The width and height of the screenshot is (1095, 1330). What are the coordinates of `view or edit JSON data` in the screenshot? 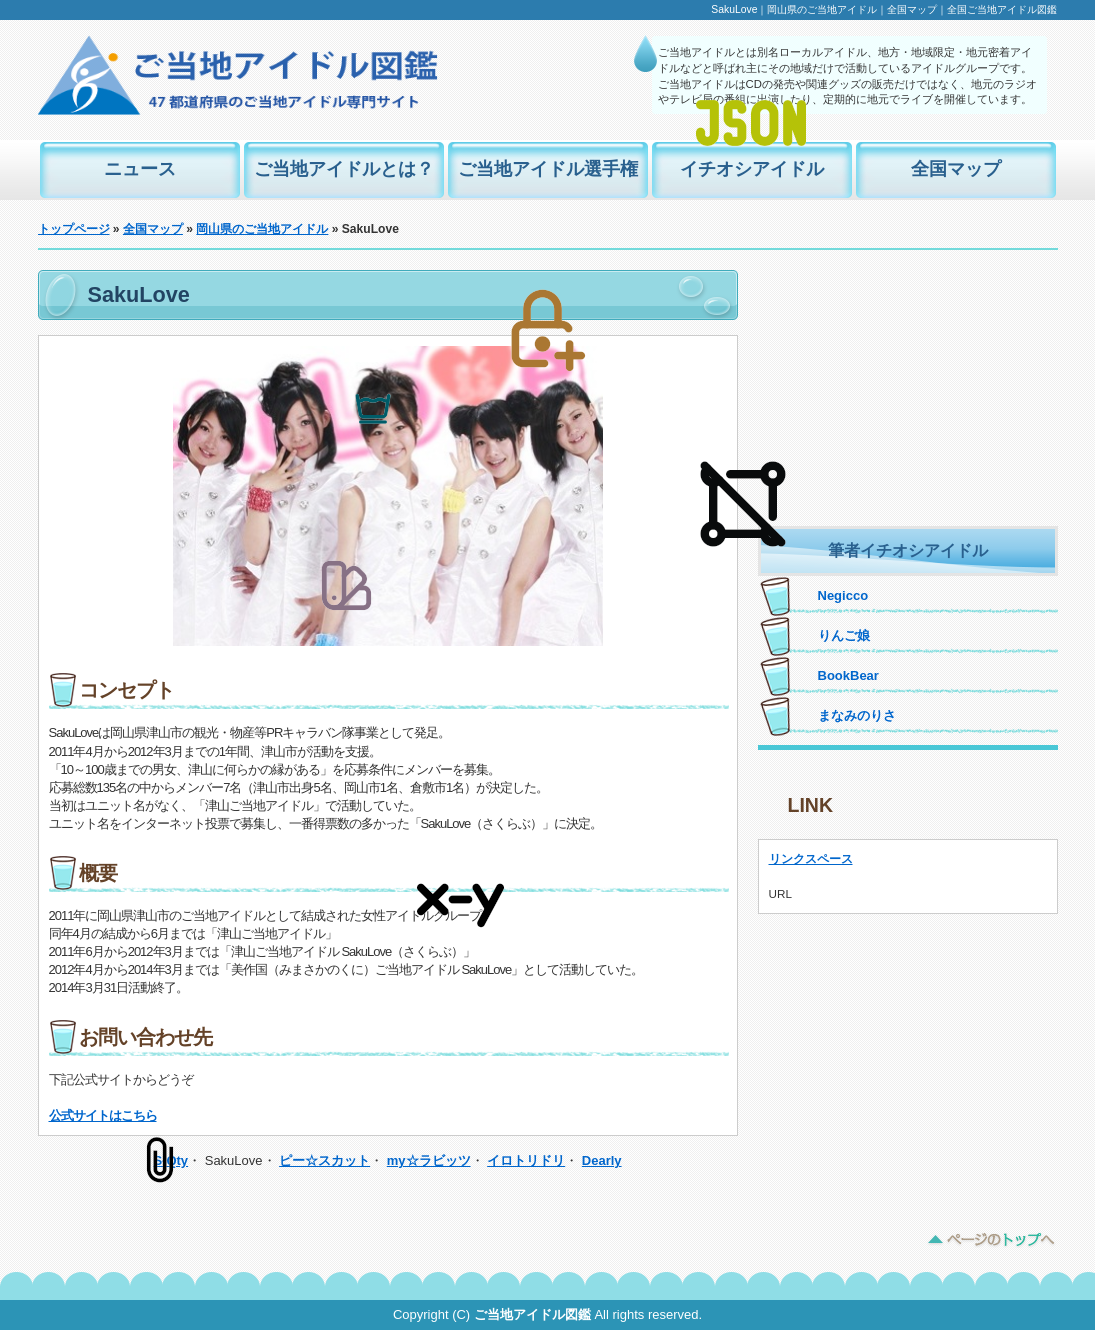 It's located at (751, 123).